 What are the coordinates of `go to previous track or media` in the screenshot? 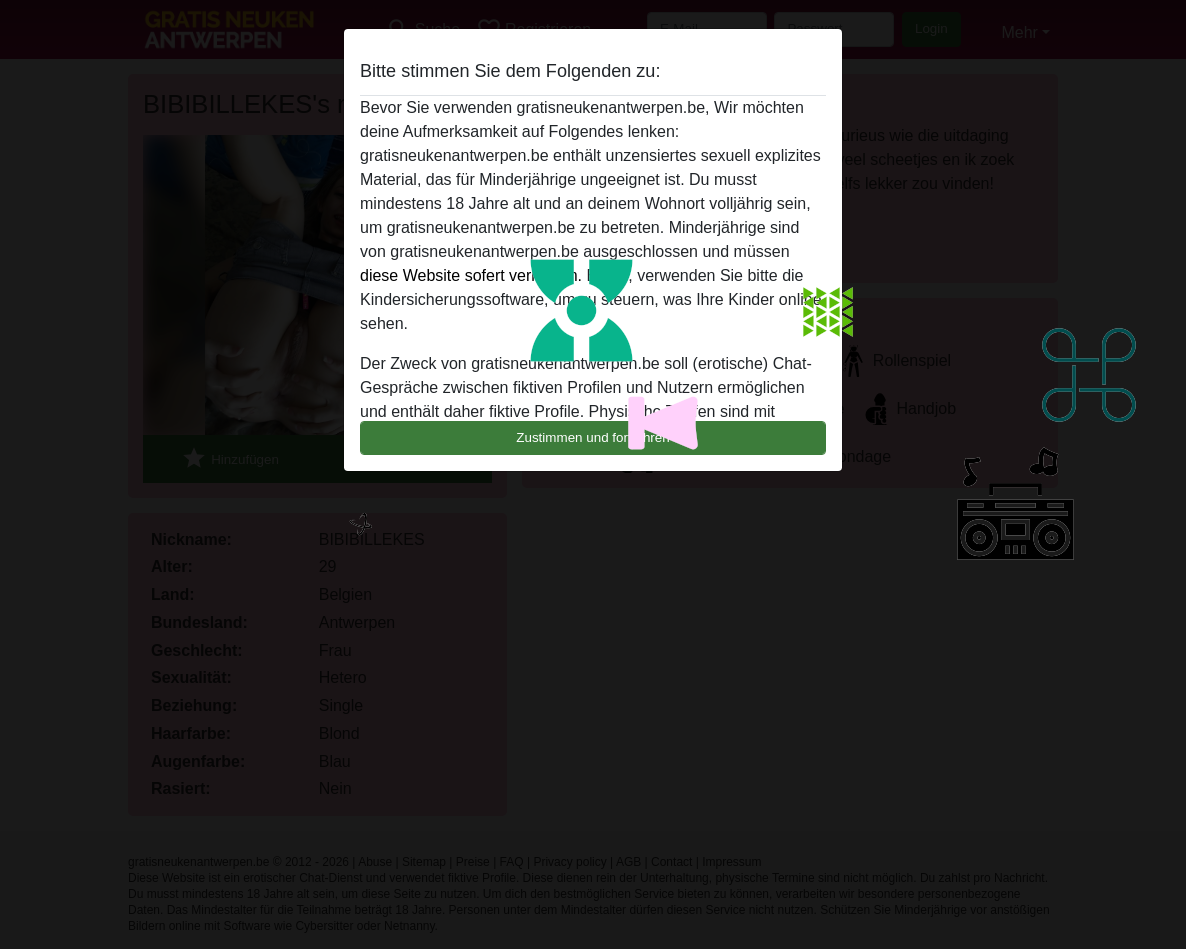 It's located at (663, 423).